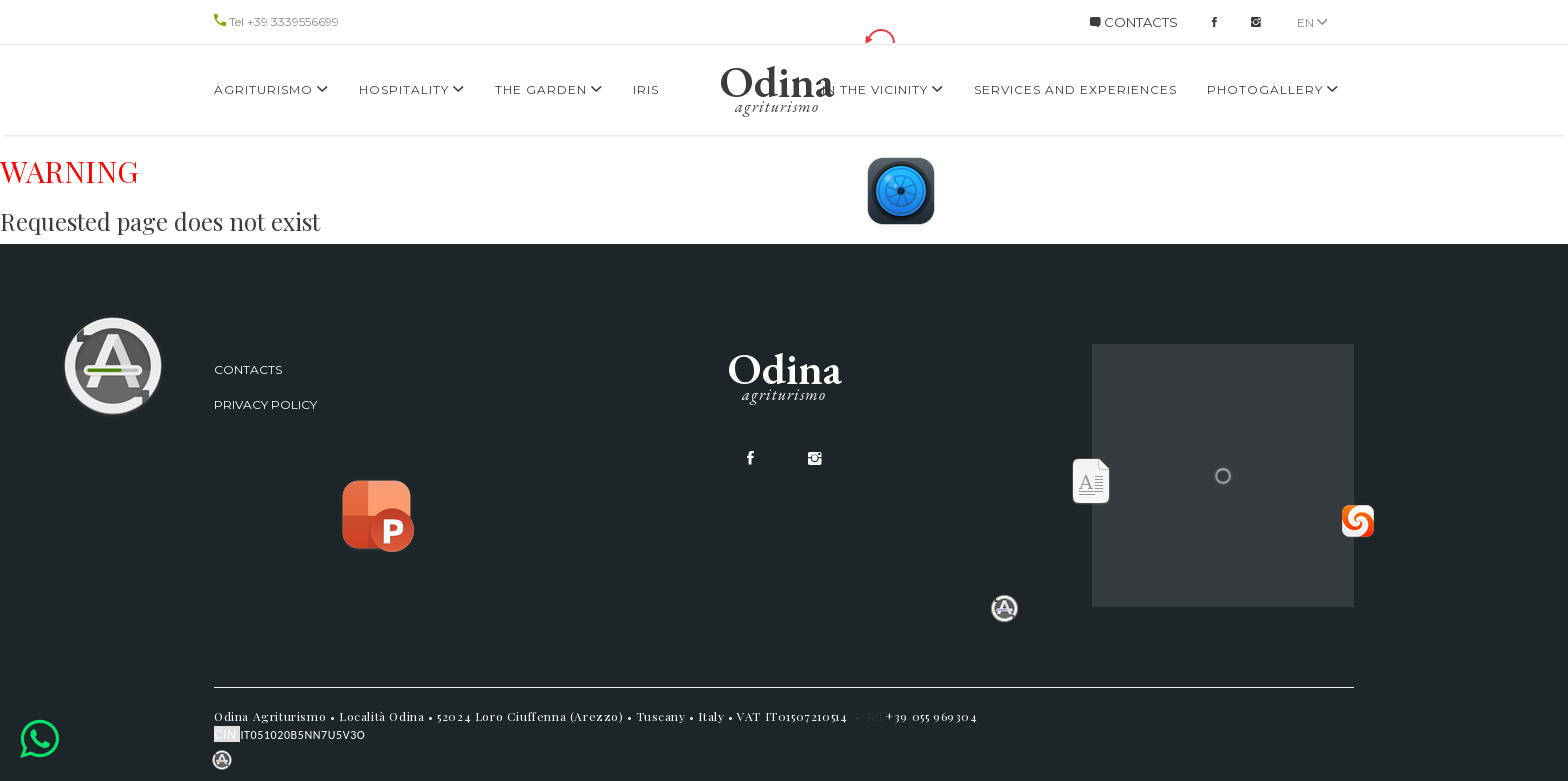 The height and width of the screenshot is (781, 1568). What do you see at coordinates (881, 36) in the screenshot?
I see `undo the last action` at bounding box center [881, 36].